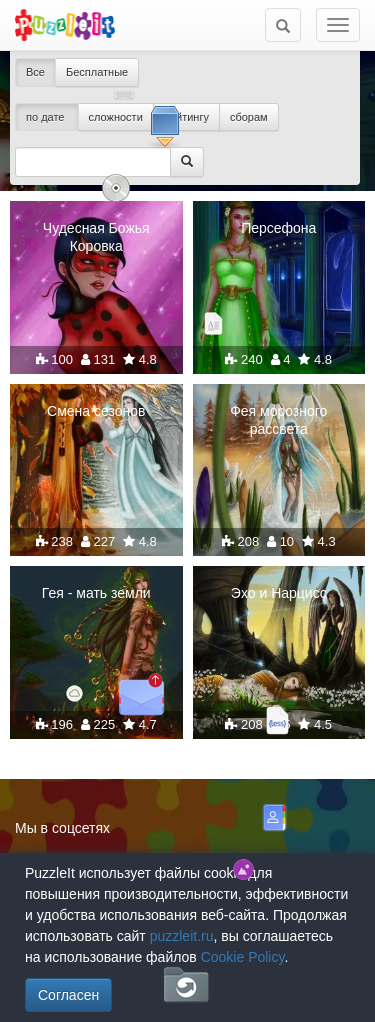 This screenshot has height=1022, width=375. I want to click on connect a bluetooth keyboard, so click(124, 95).